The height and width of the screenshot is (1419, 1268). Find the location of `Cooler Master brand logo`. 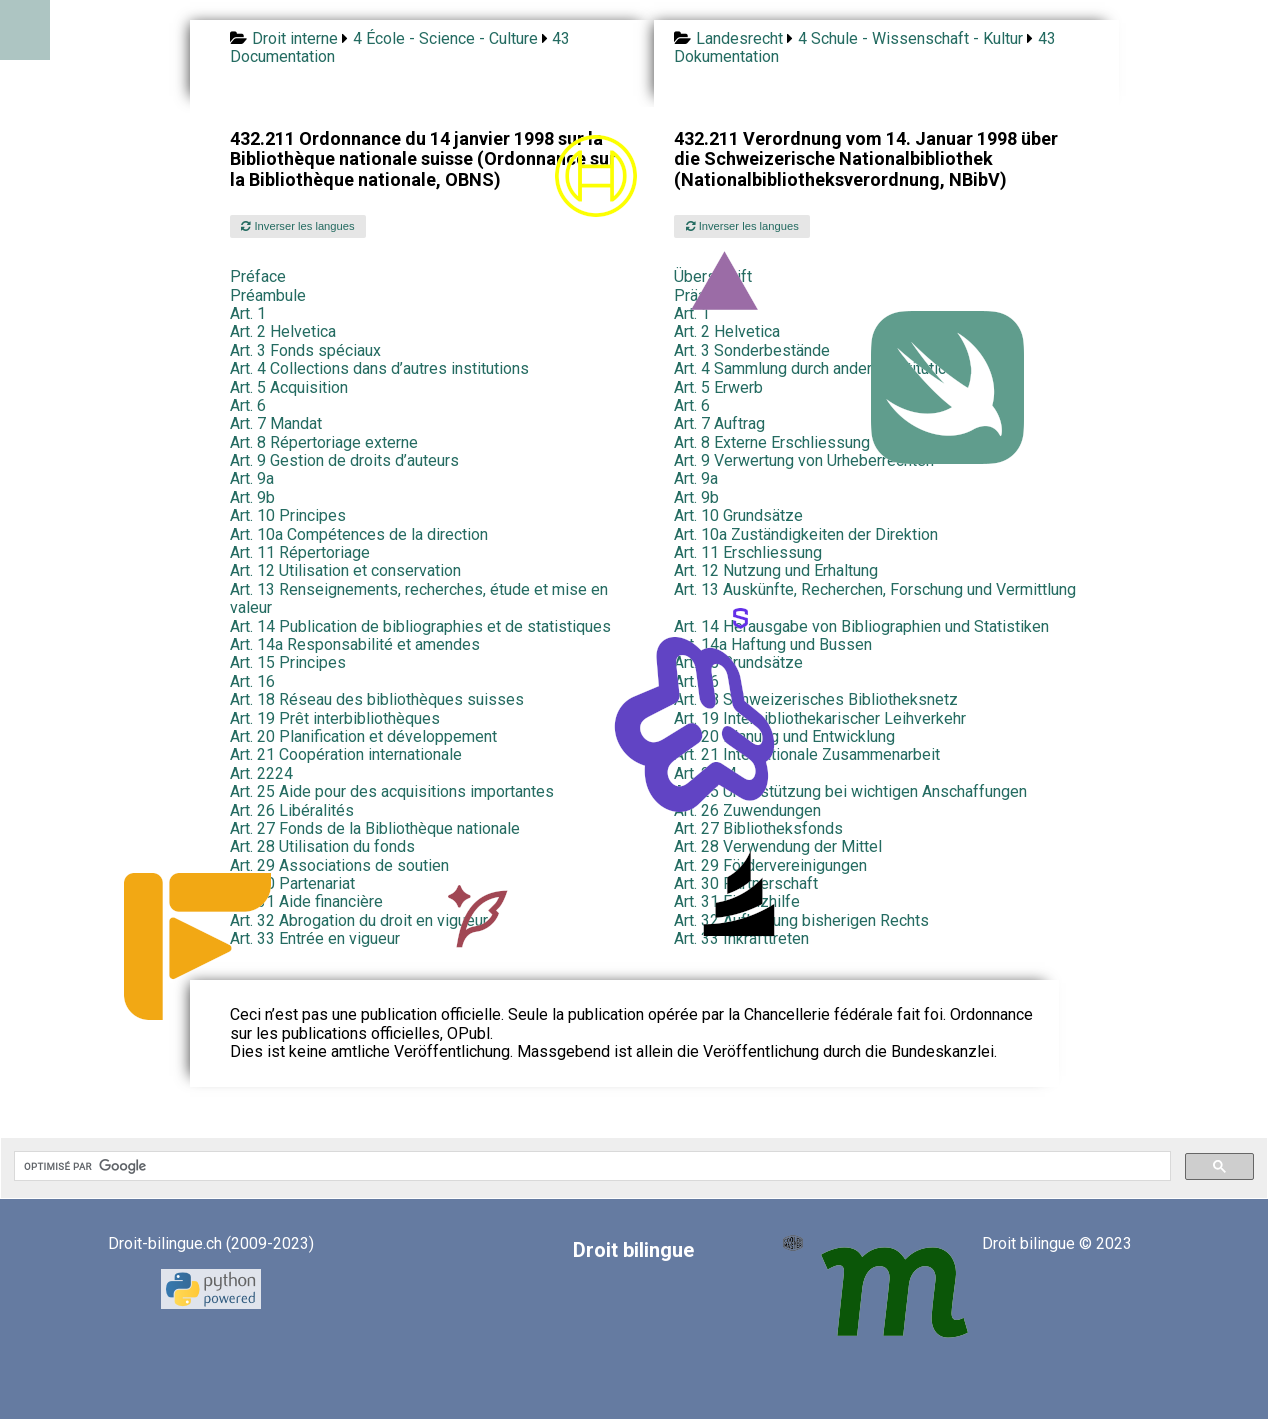

Cooler Master brand logo is located at coordinates (793, 1243).